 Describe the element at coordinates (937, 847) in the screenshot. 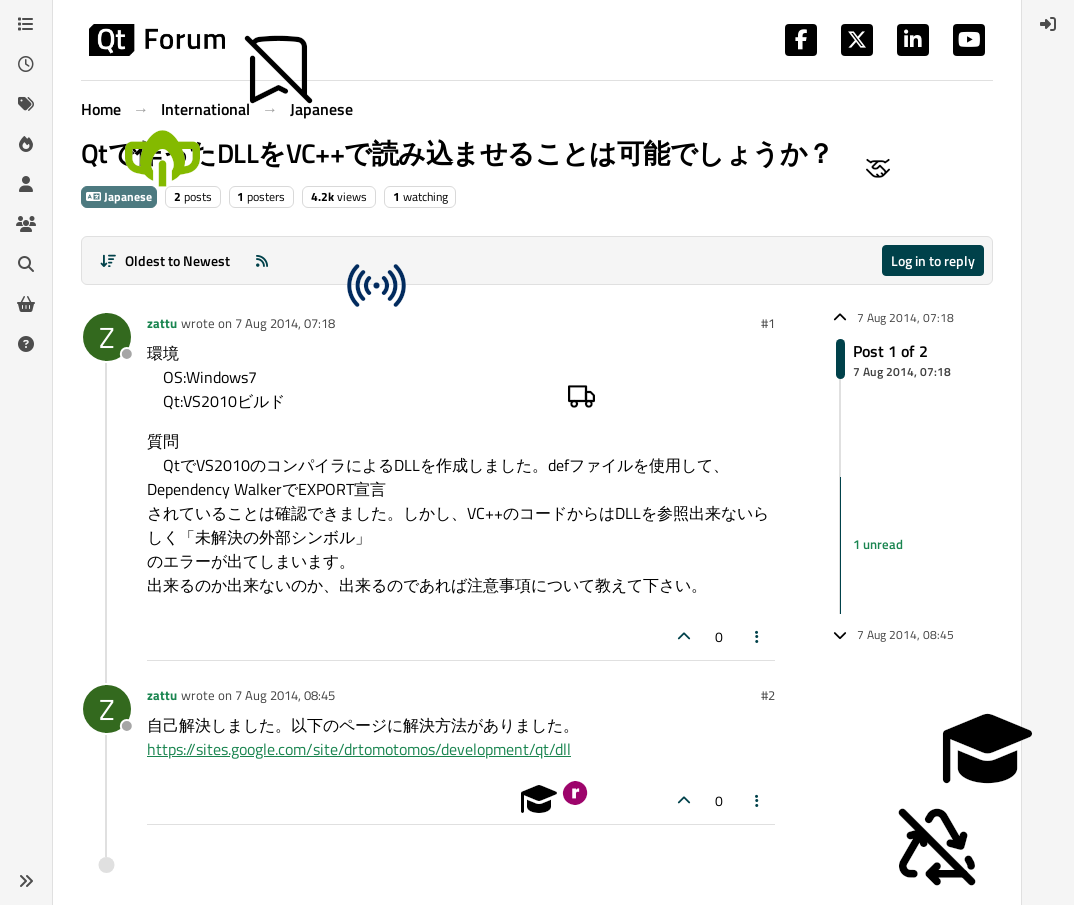

I see `recycling unavailable or disabled` at that location.